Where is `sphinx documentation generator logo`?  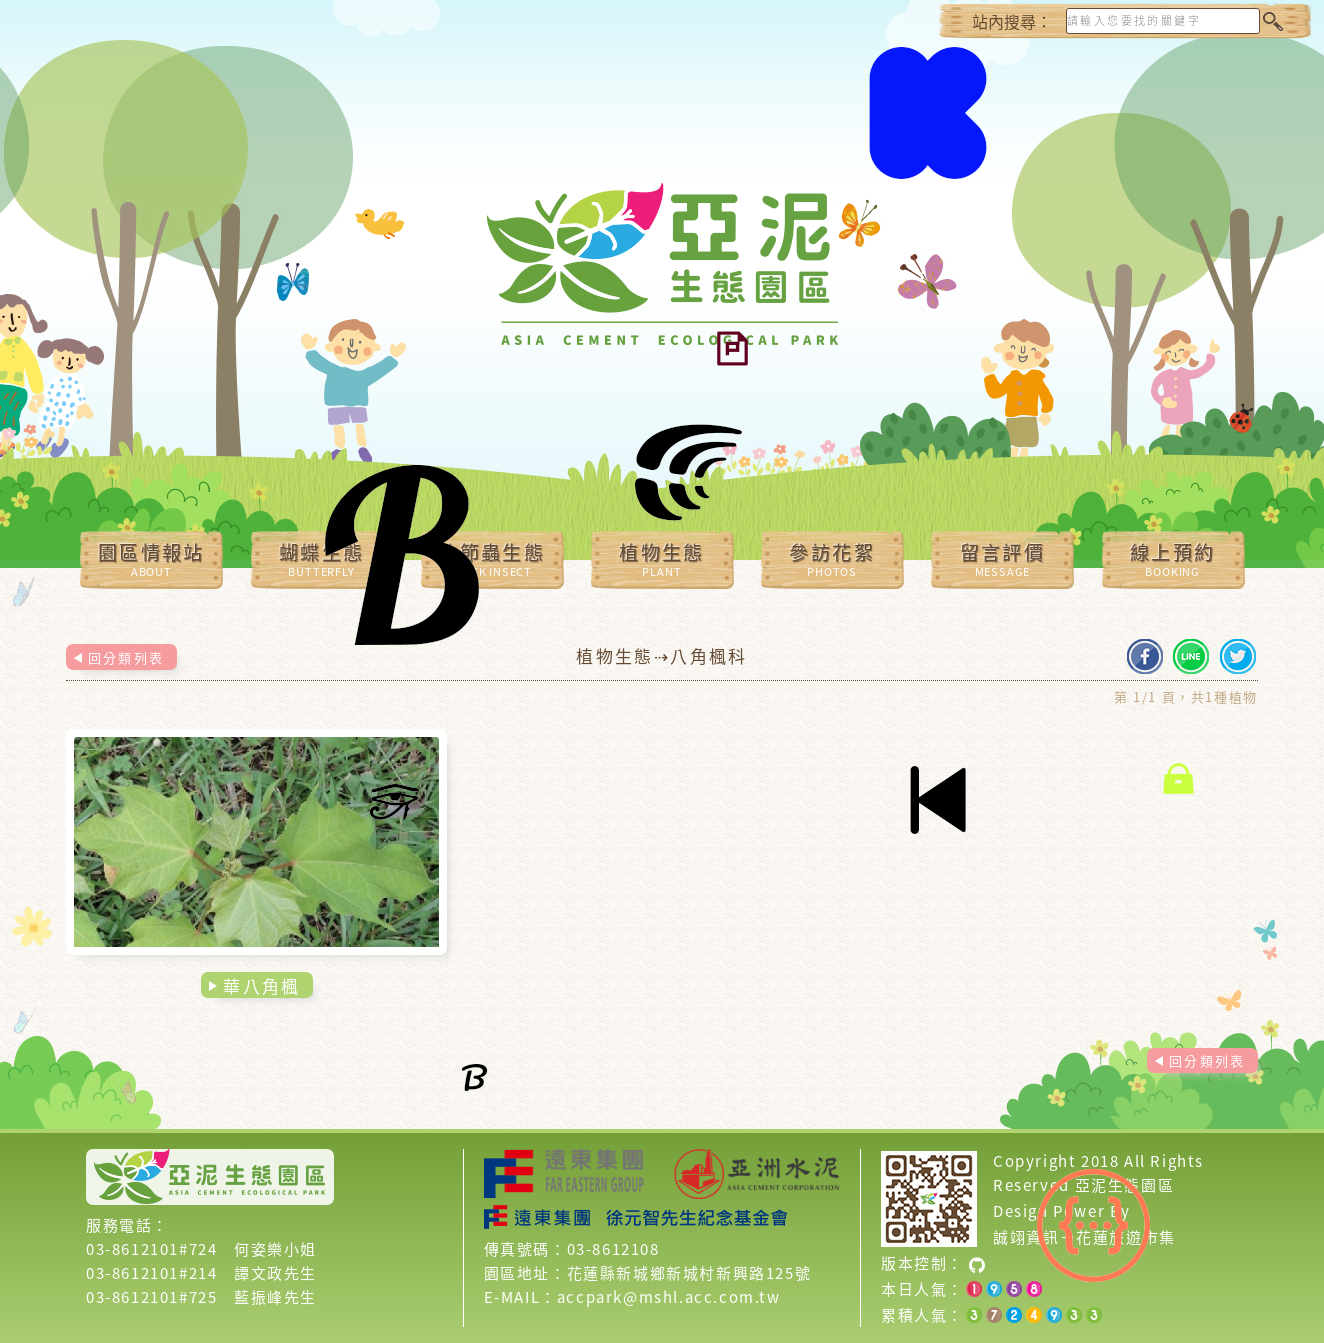 sphinx documentation generator logo is located at coordinates (394, 802).